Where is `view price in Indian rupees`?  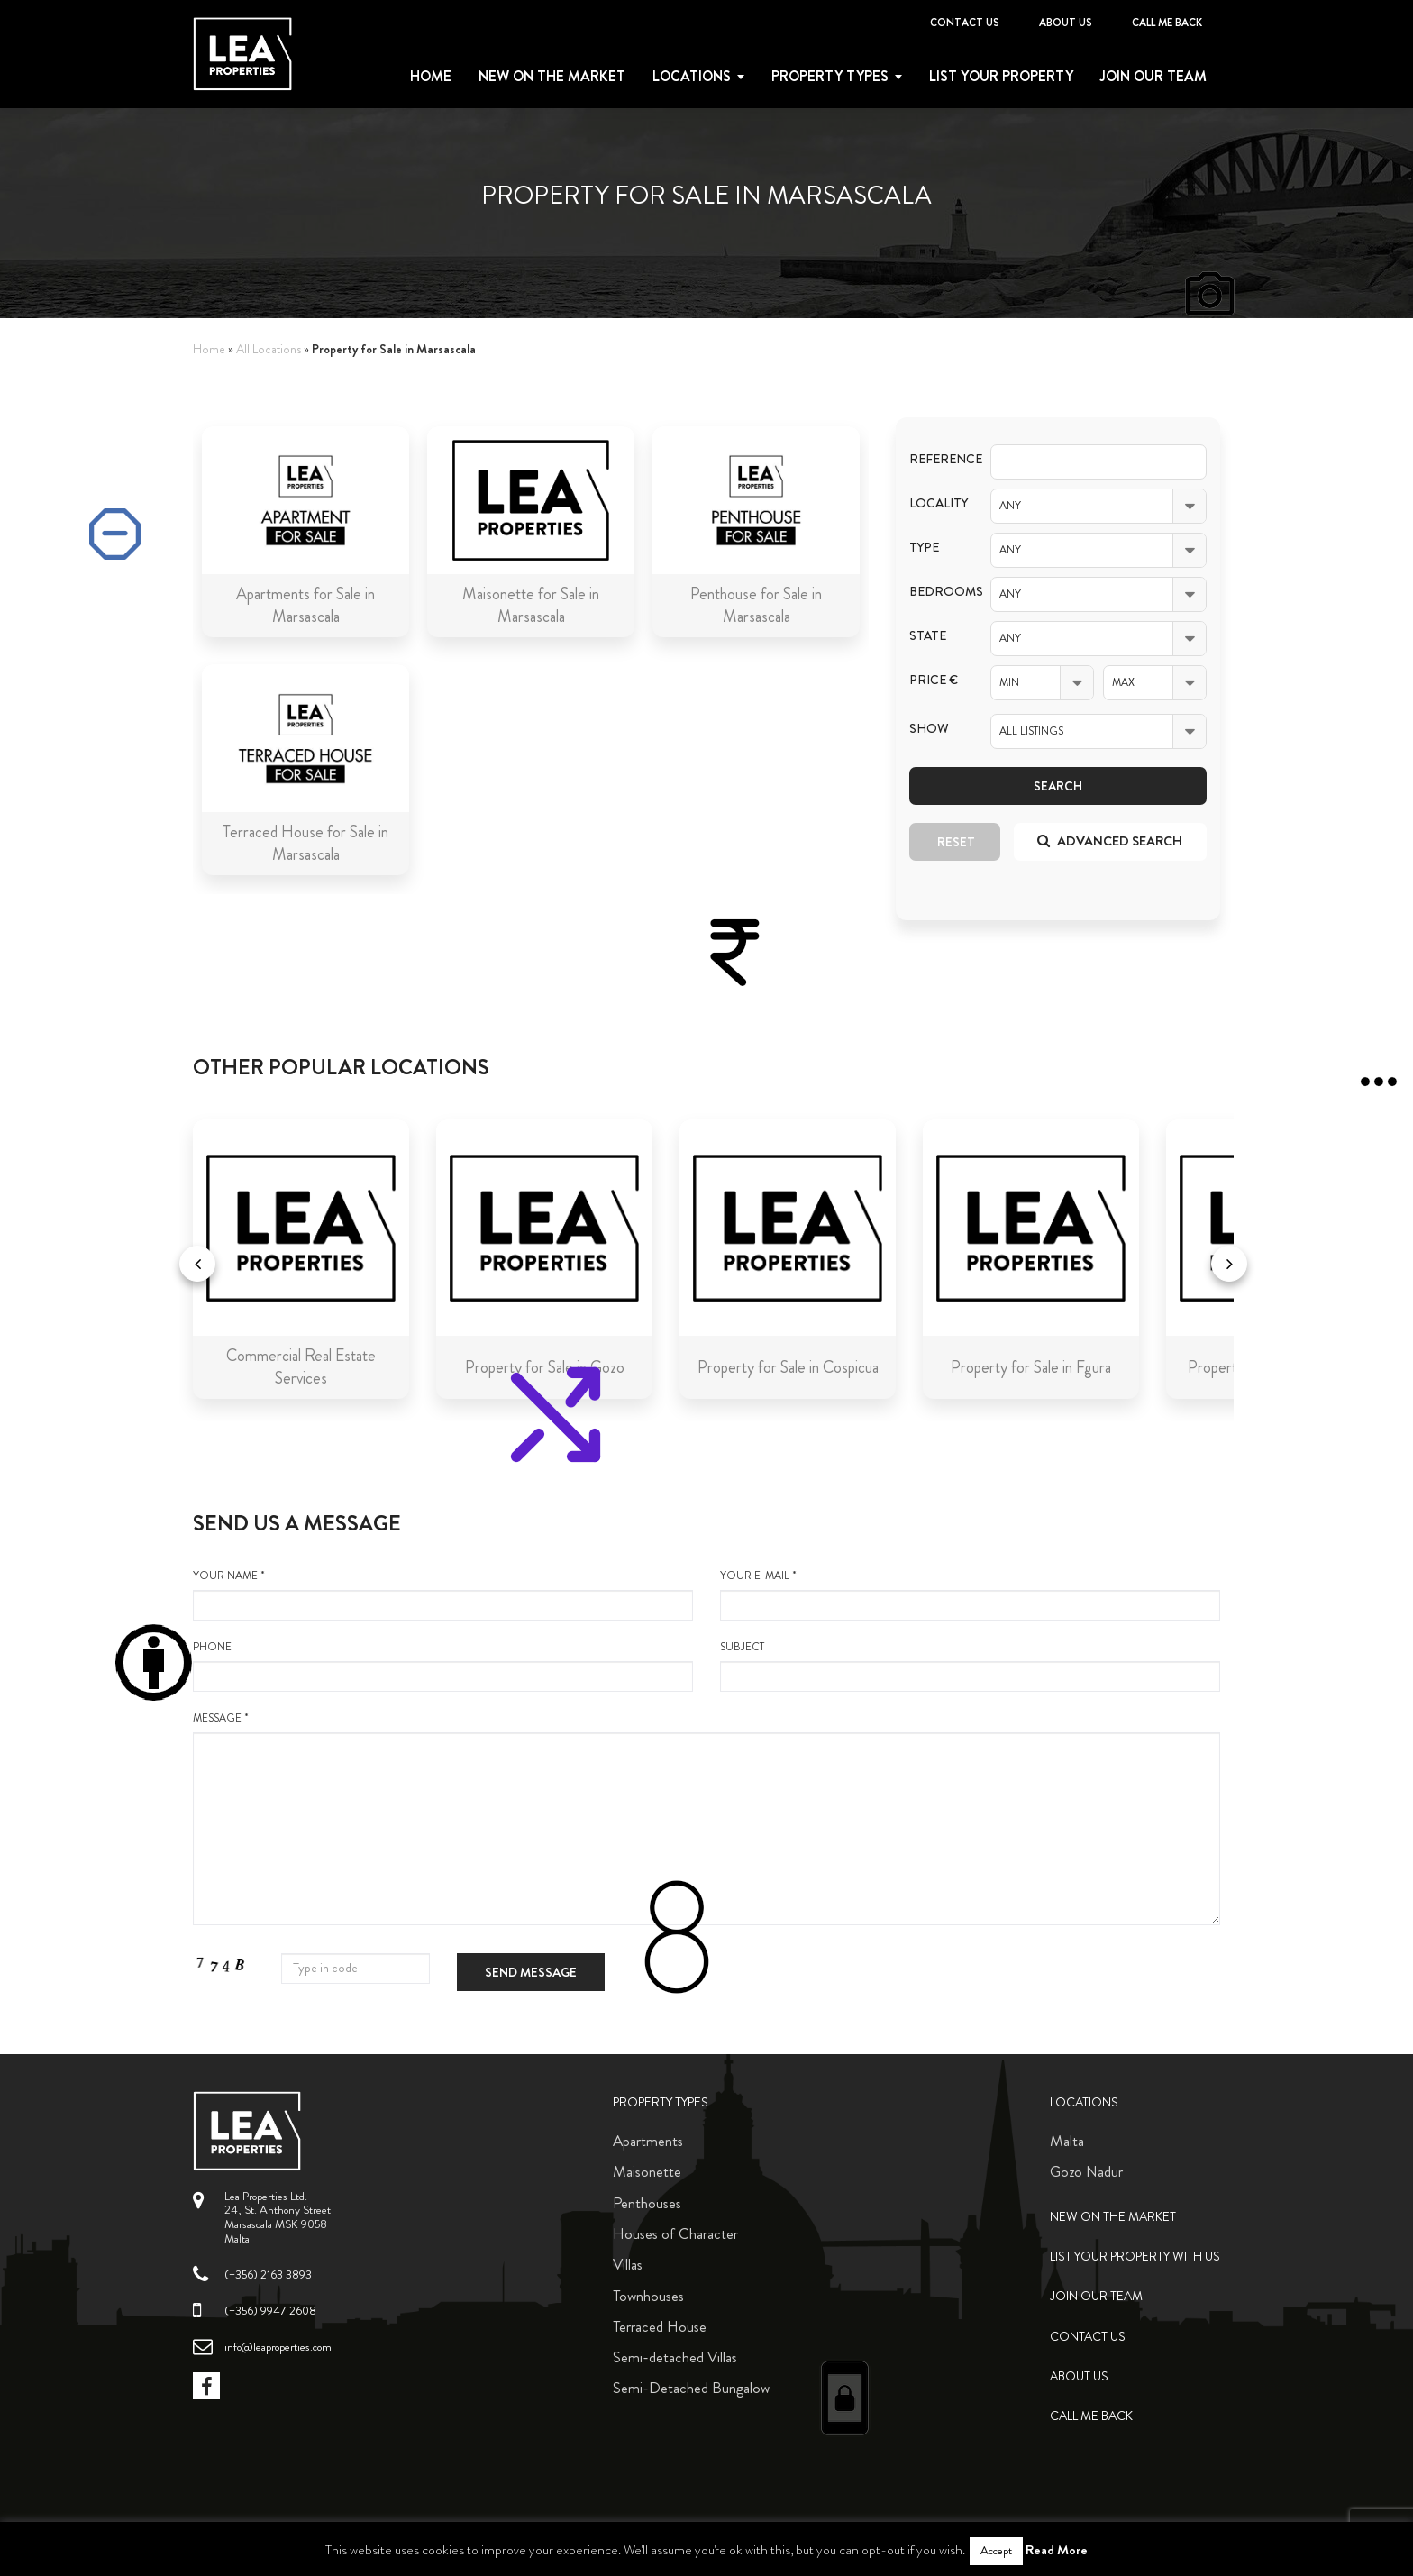 view price in Indian rupees is located at coordinates (732, 951).